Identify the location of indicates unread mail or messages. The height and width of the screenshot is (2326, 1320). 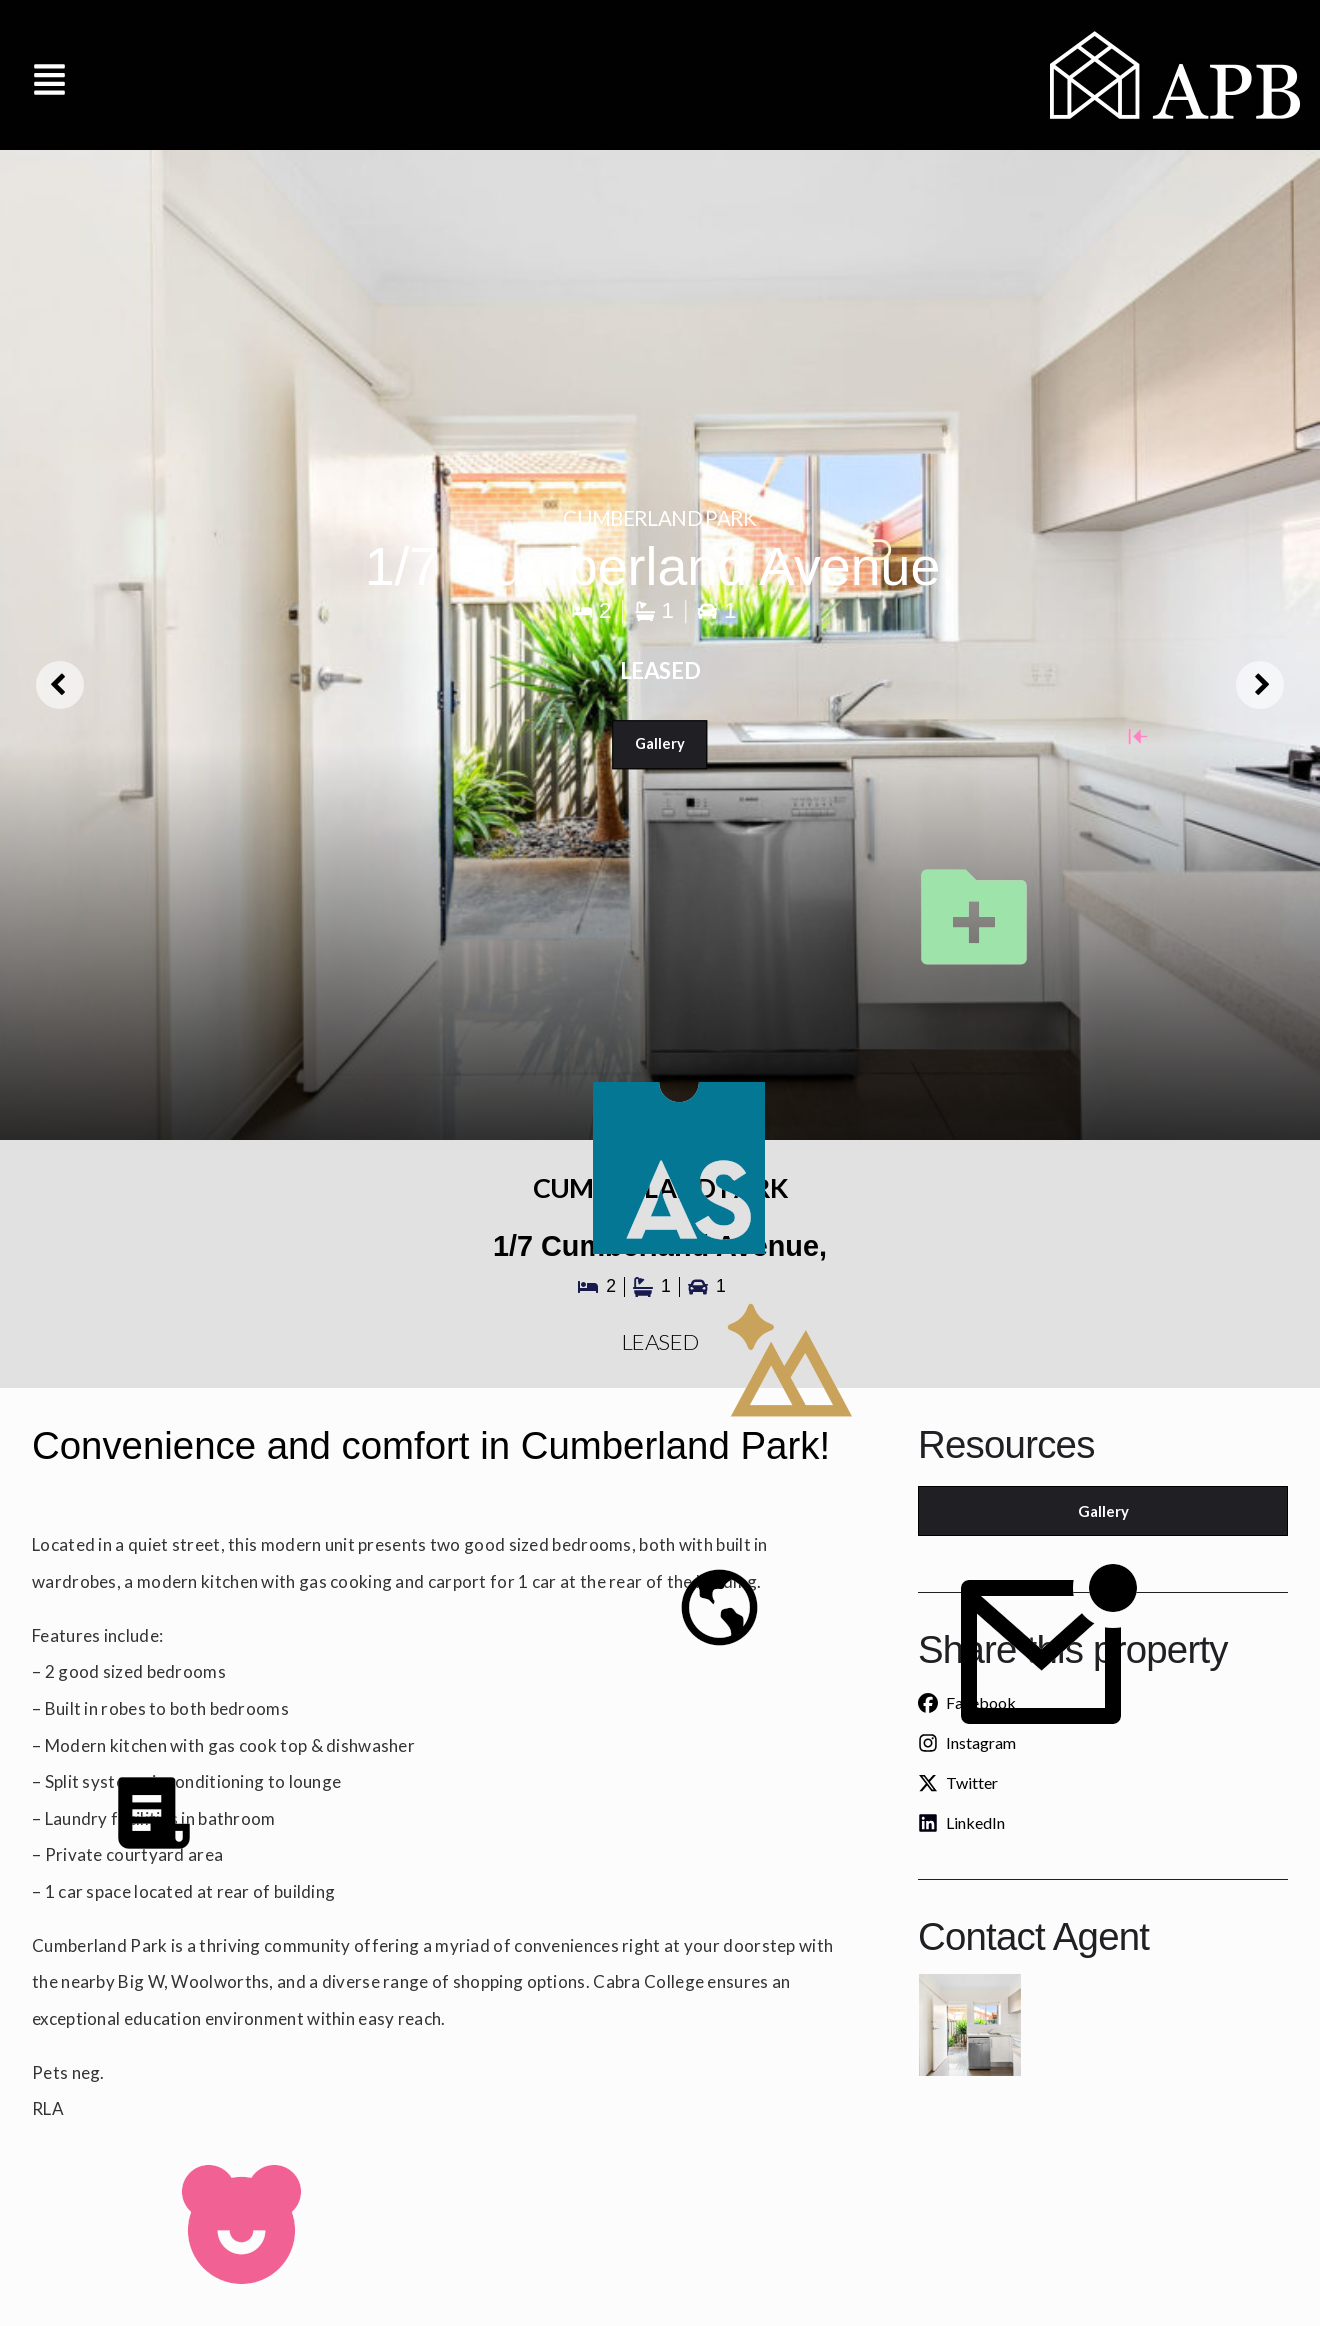
(1041, 1652).